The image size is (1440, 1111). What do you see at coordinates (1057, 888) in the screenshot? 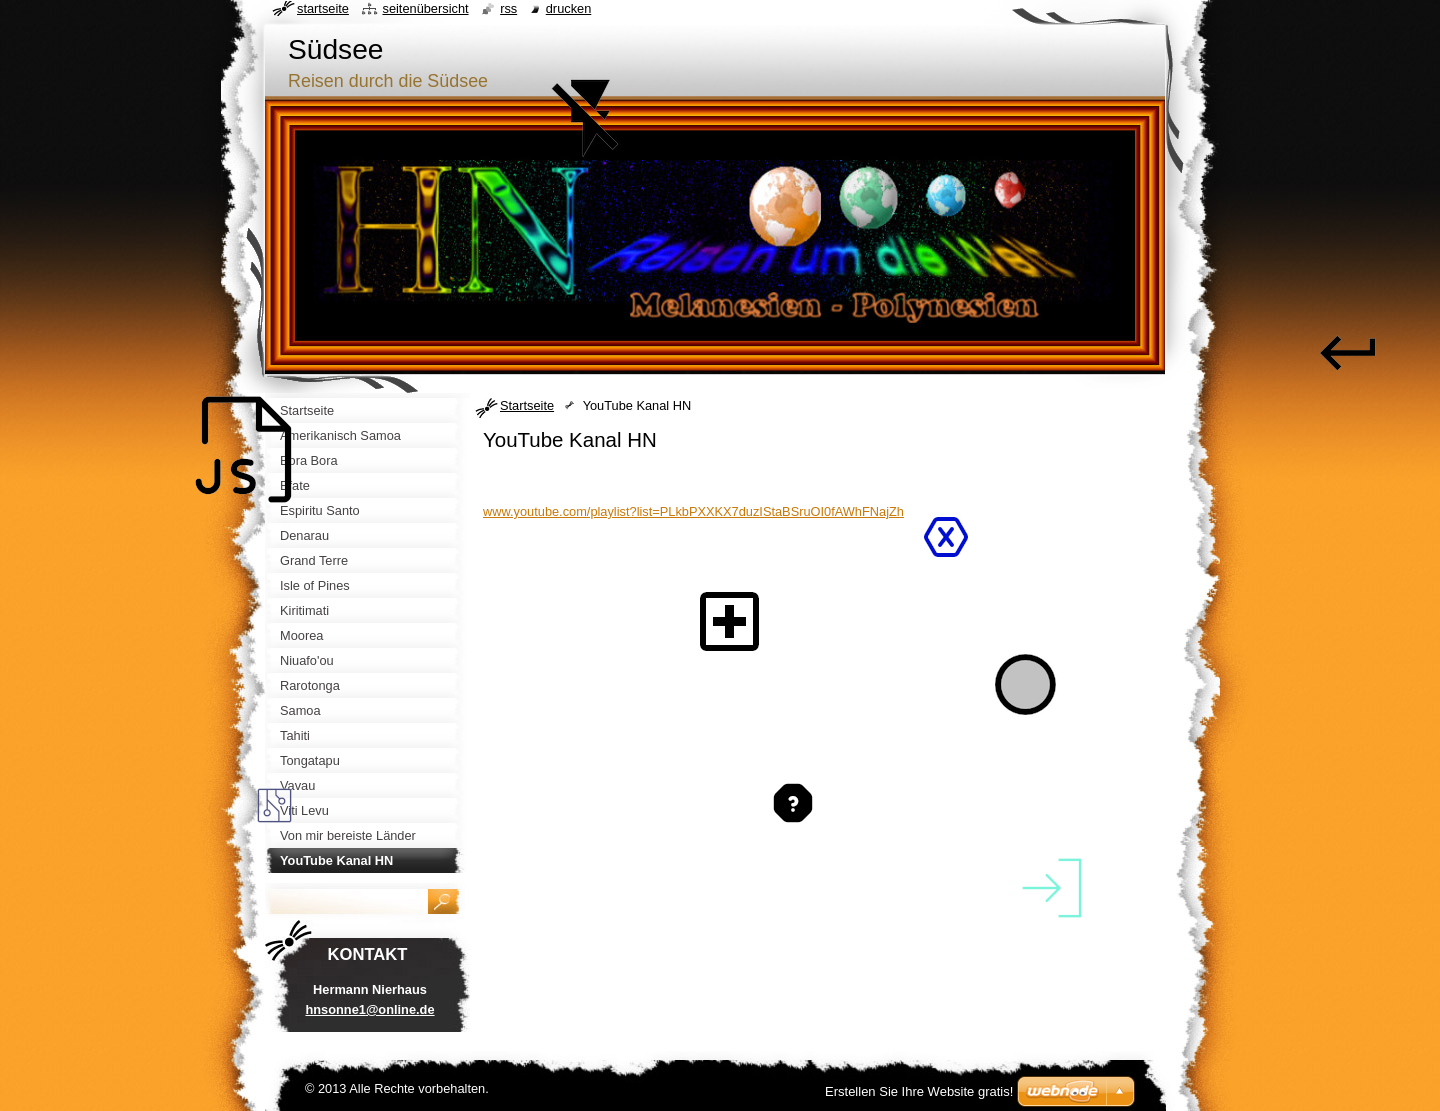
I see `sign in to your account` at bounding box center [1057, 888].